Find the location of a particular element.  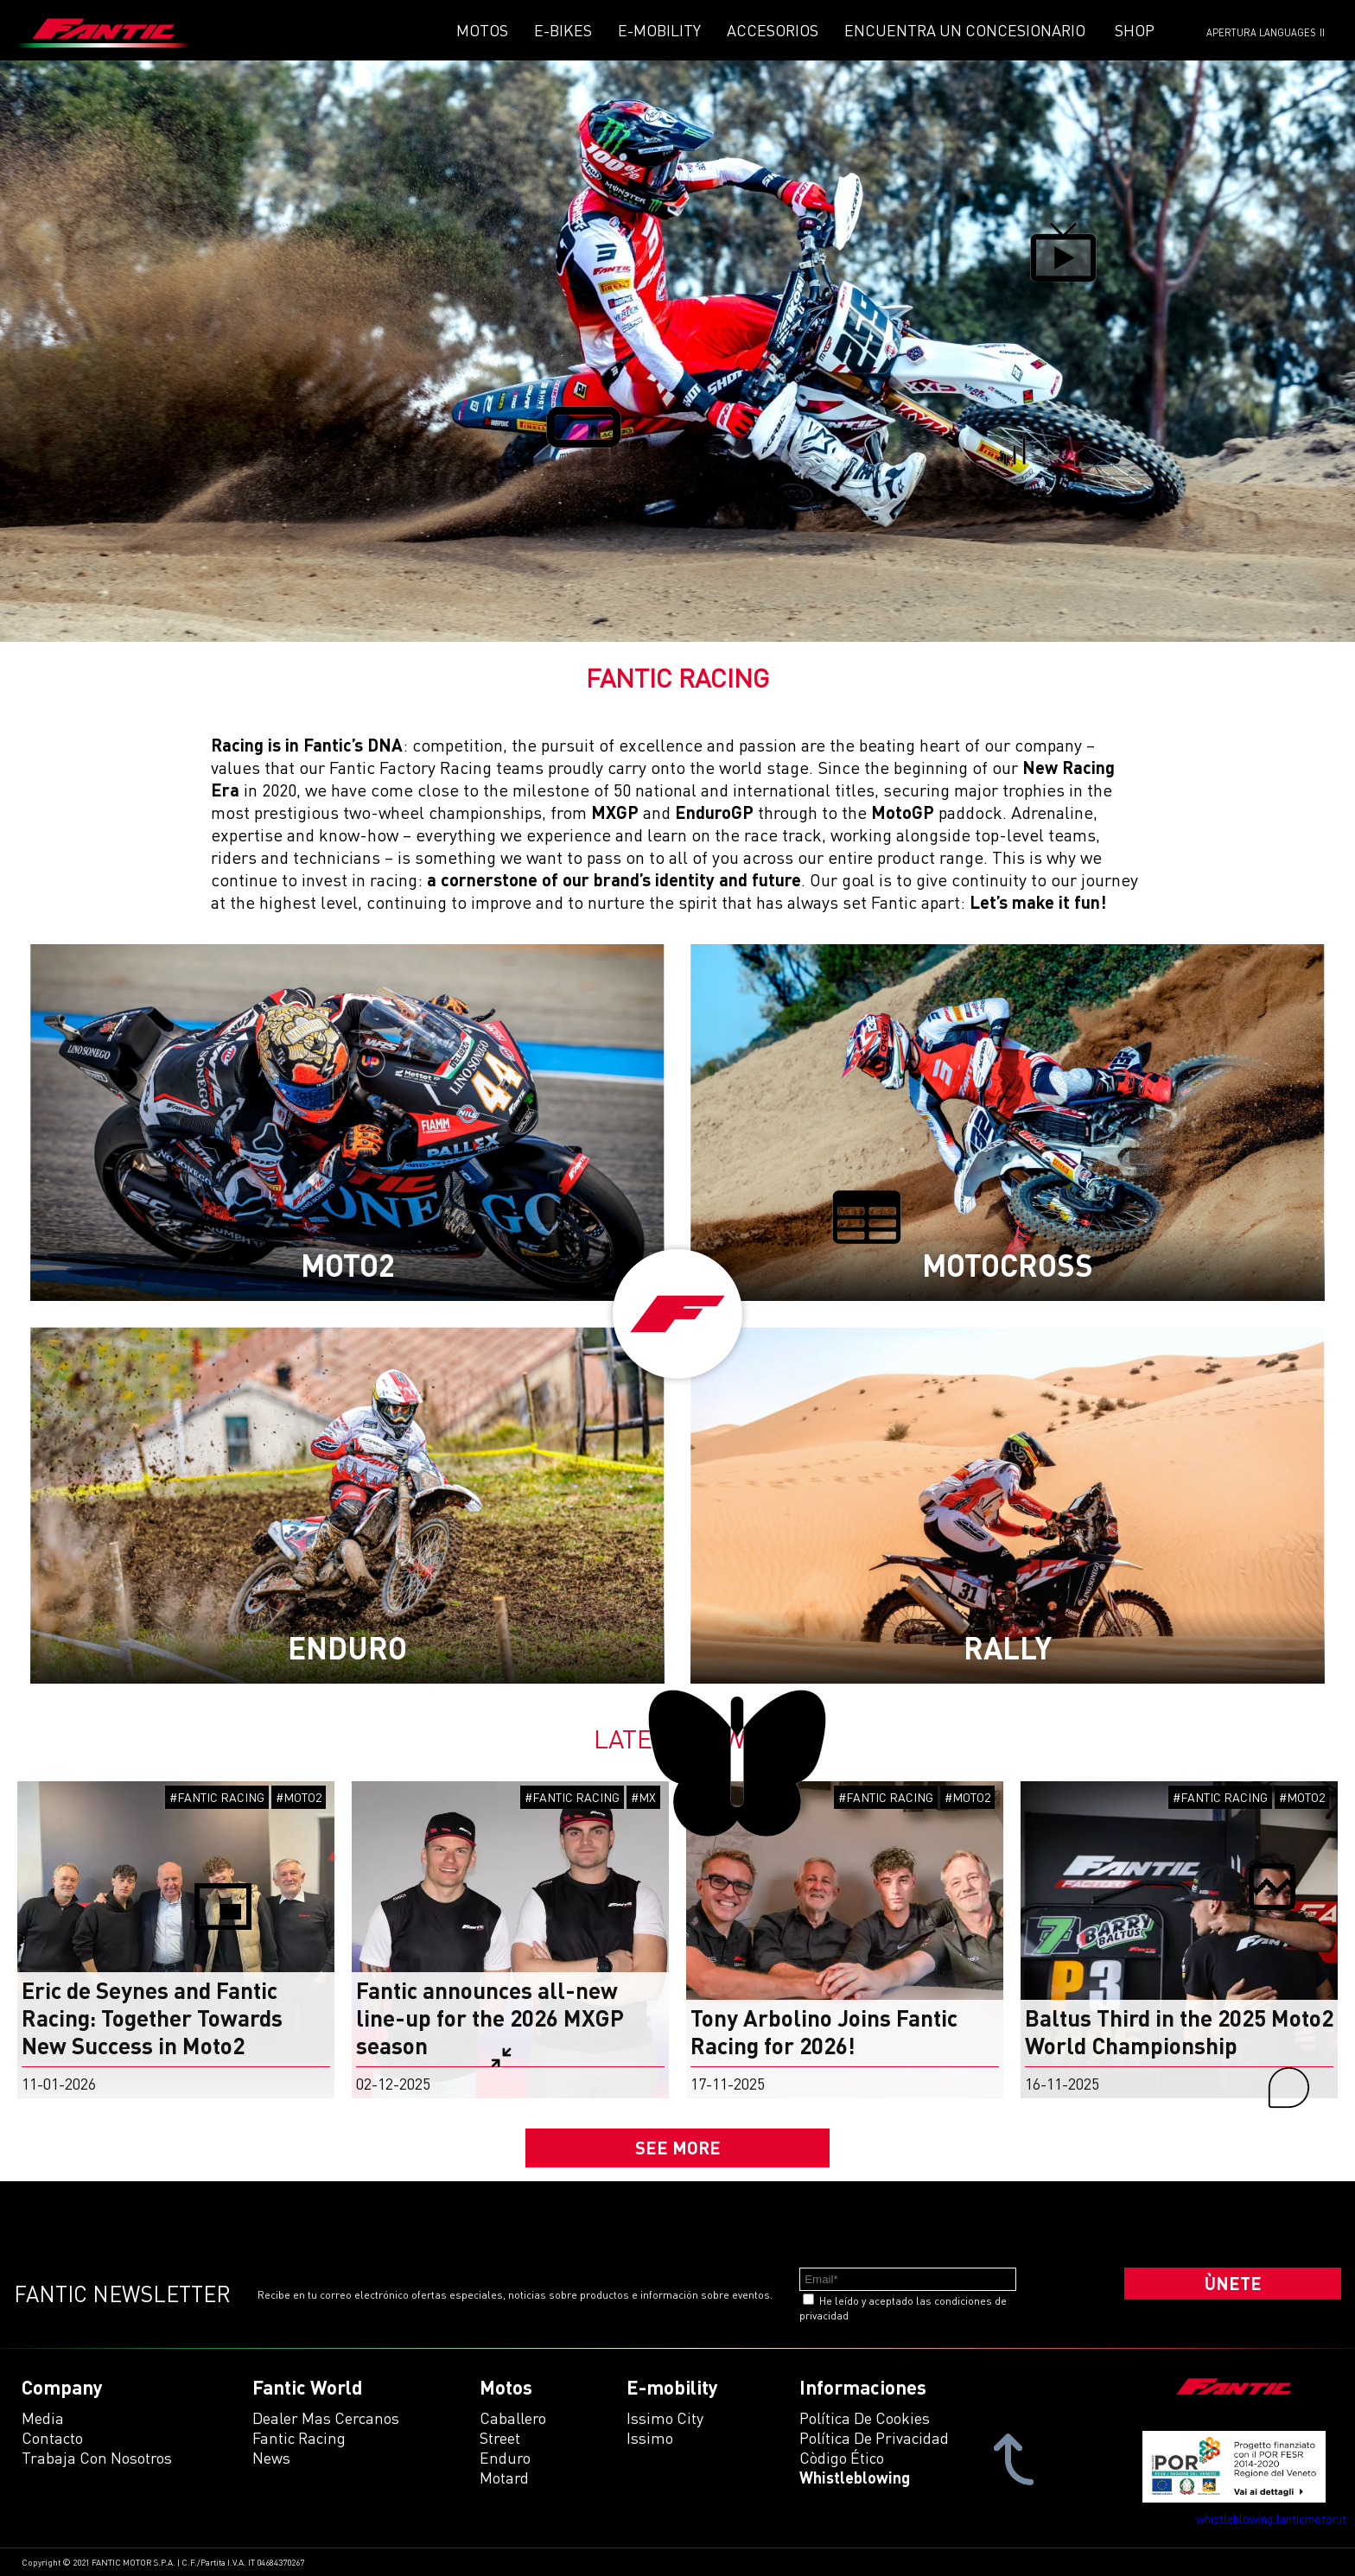

open chat or messaging is located at coordinates (1288, 2088).